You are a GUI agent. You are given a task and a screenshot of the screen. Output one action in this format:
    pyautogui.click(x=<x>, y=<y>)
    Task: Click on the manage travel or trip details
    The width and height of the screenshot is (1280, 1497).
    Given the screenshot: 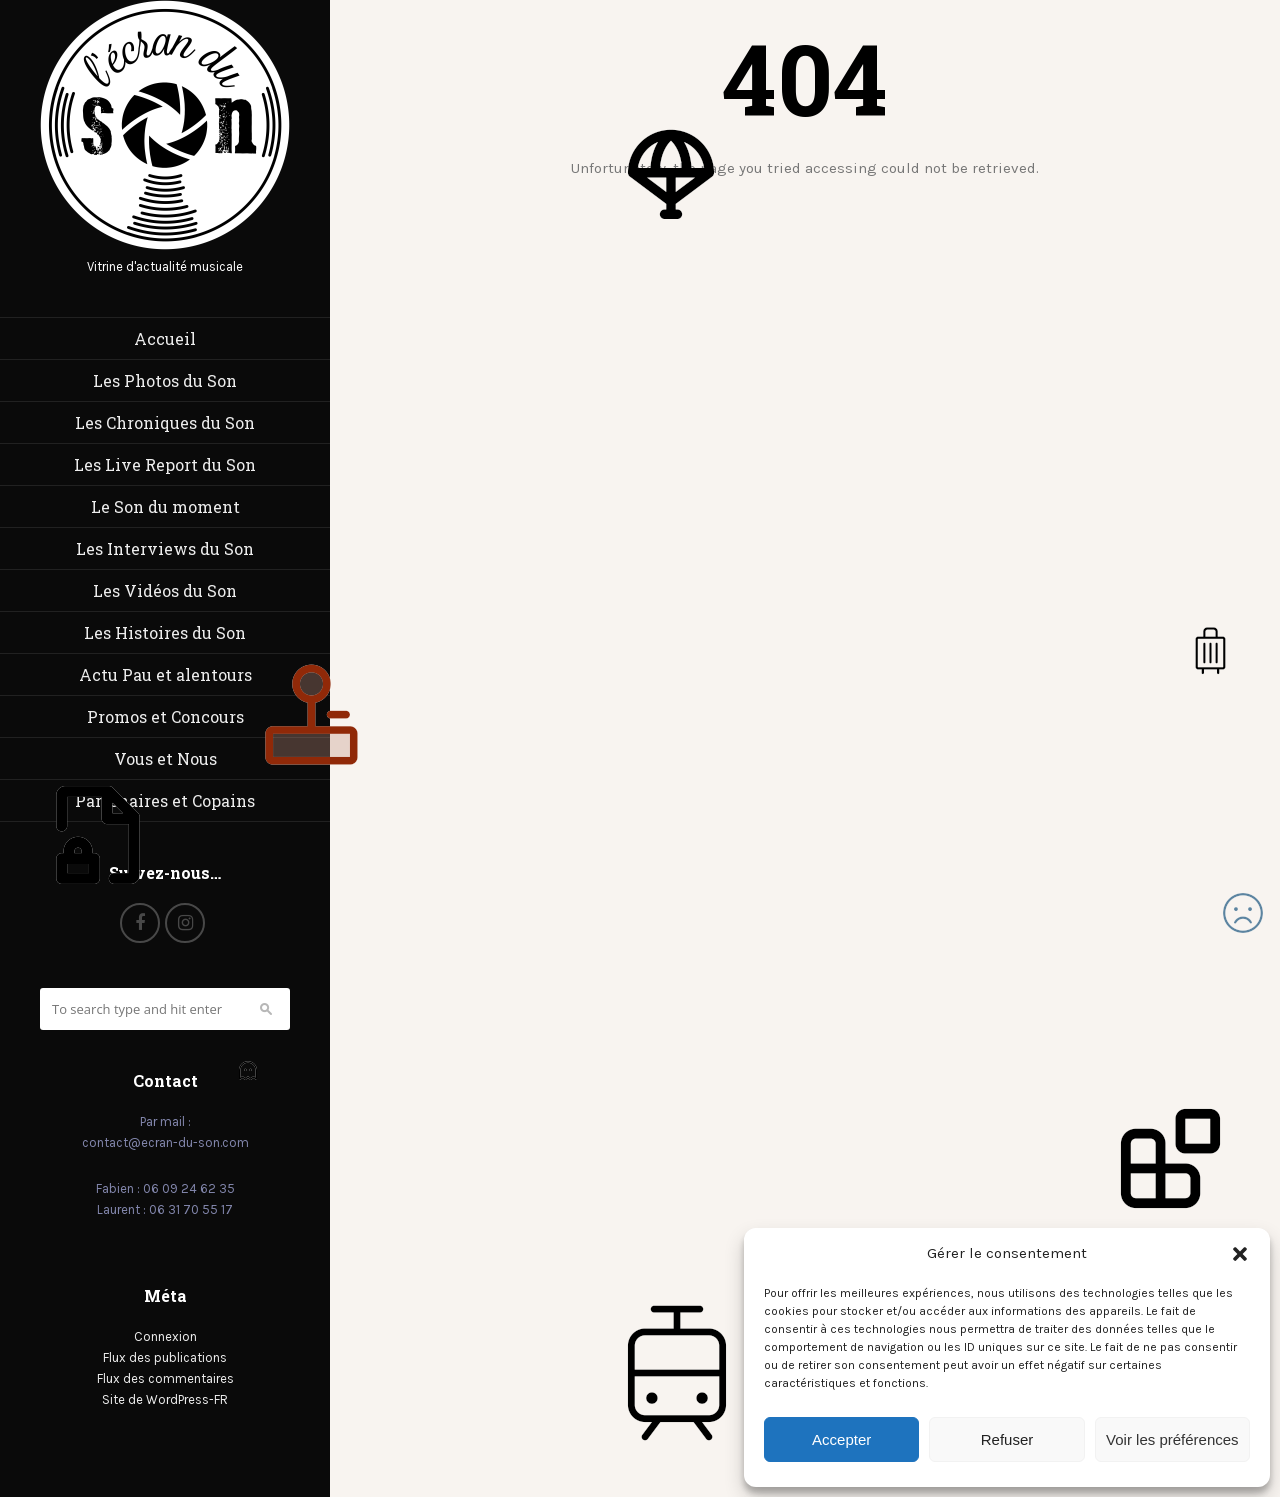 What is the action you would take?
    pyautogui.click(x=1210, y=651)
    